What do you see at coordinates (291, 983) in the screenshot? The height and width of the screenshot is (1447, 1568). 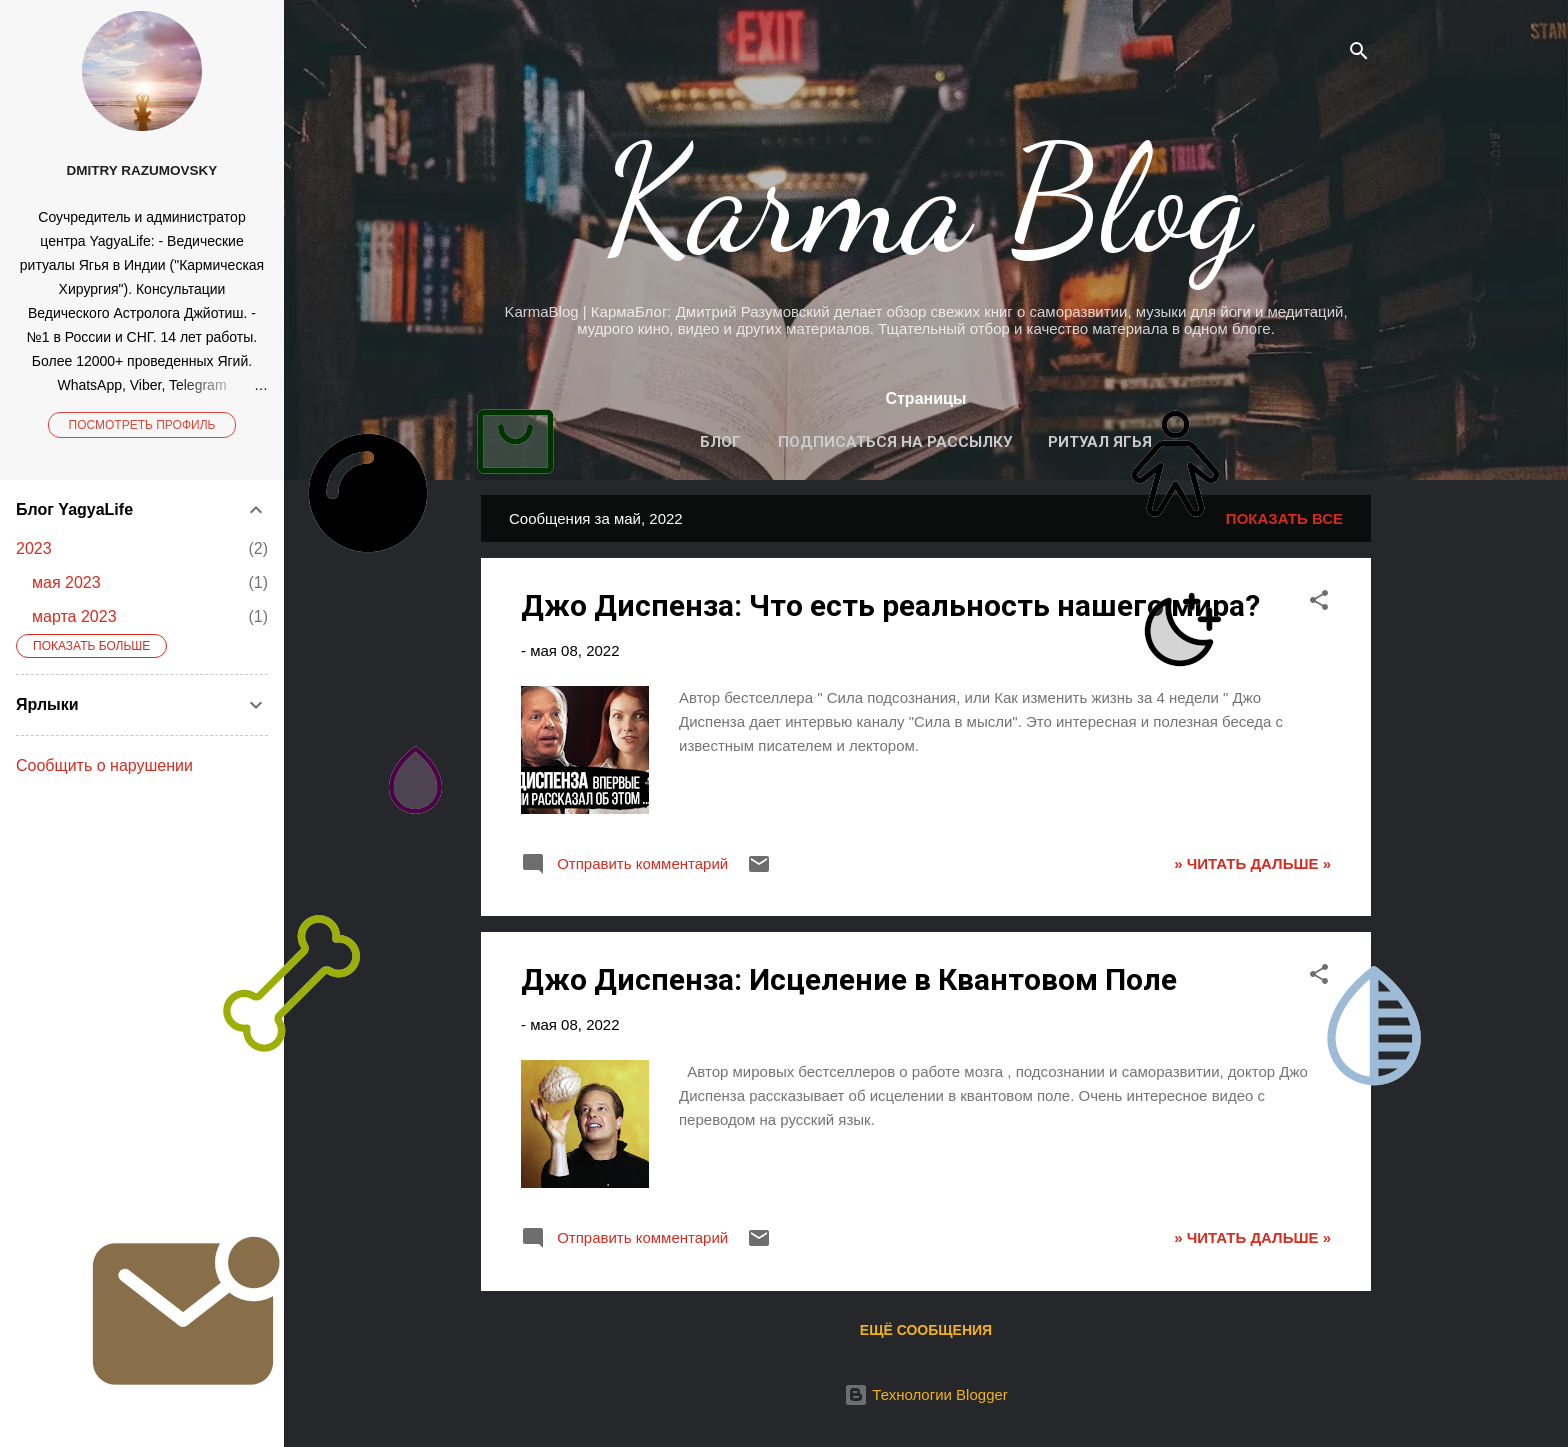 I see `access pet-related features or settings` at bounding box center [291, 983].